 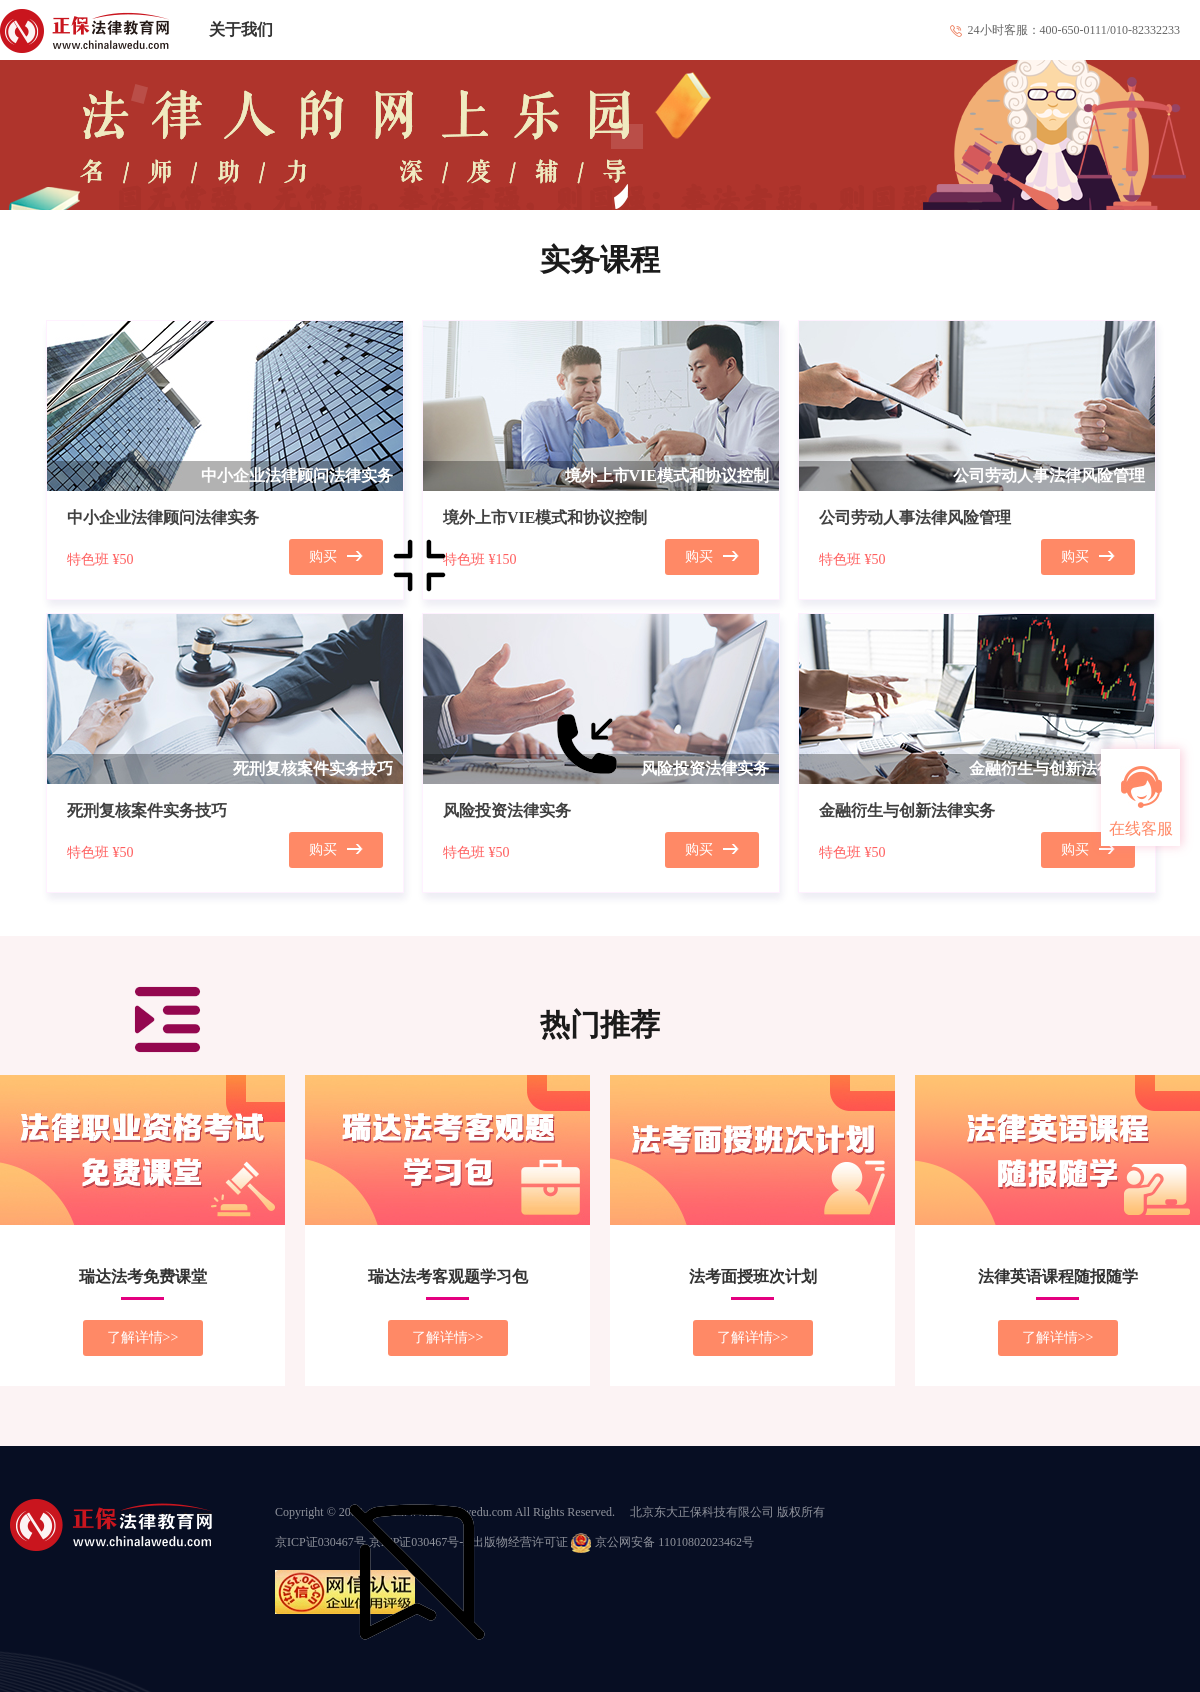 I want to click on exit fullscreen mode, so click(x=419, y=565).